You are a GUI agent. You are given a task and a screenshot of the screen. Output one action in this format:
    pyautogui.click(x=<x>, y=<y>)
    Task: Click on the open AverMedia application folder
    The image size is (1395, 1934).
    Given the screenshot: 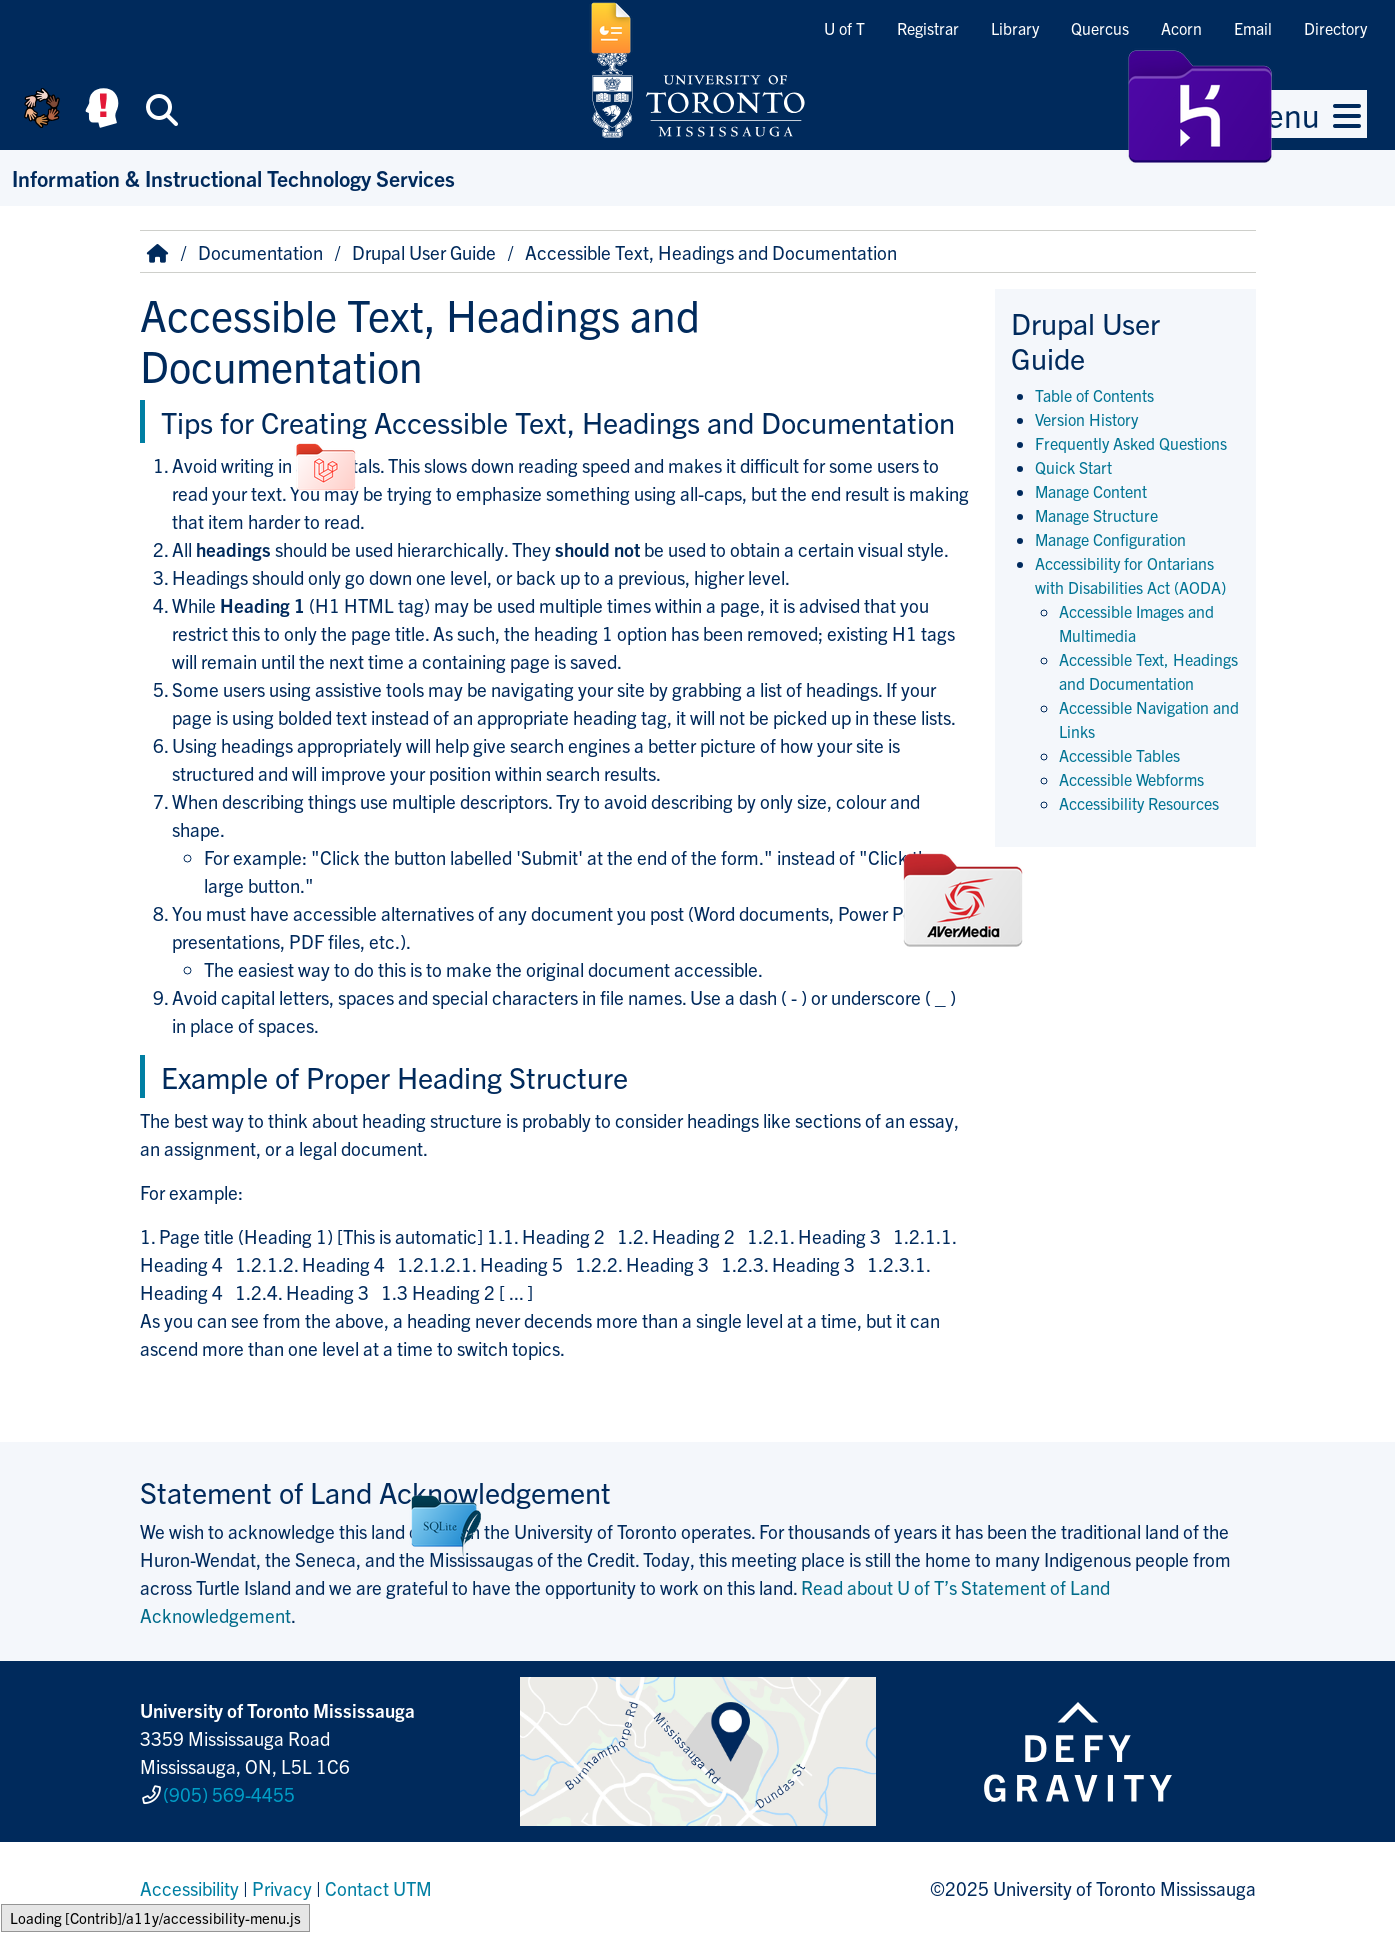 What is the action you would take?
    pyautogui.click(x=962, y=903)
    